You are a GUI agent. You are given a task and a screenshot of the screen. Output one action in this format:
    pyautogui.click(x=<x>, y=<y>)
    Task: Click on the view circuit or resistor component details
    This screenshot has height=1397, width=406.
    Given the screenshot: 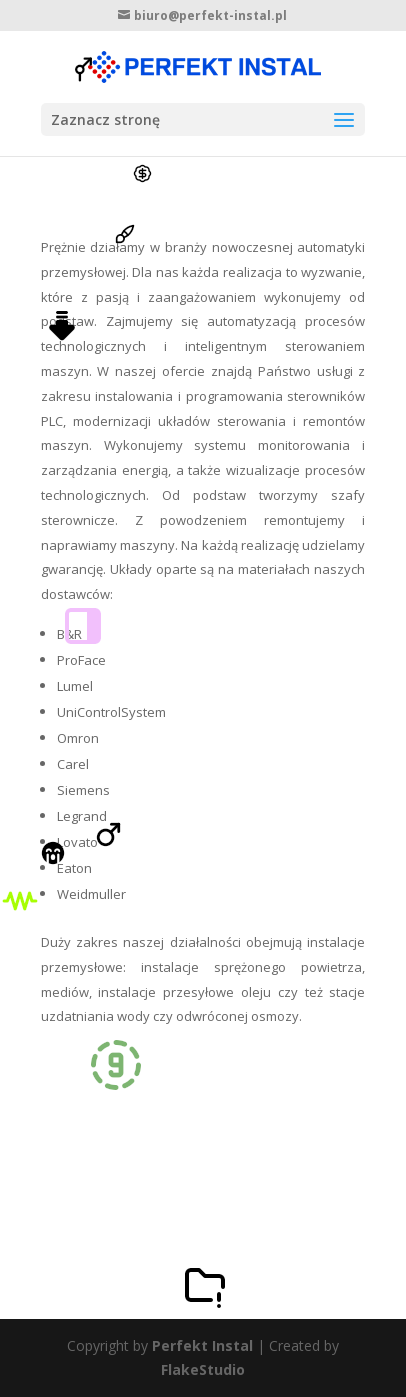 What is the action you would take?
    pyautogui.click(x=20, y=901)
    